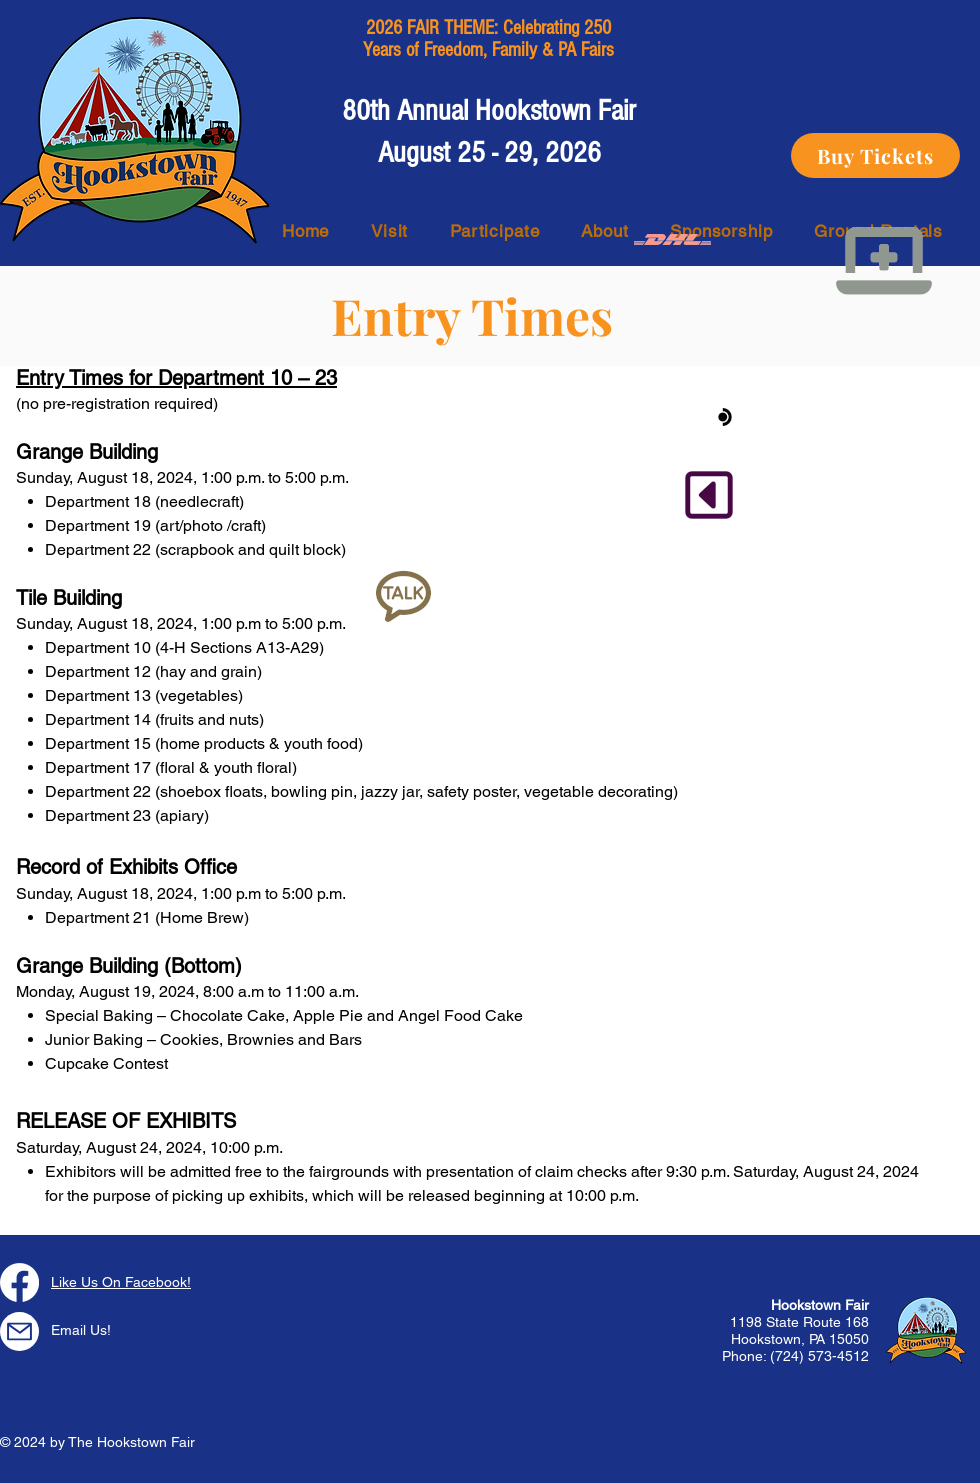  Describe the element at coordinates (403, 594) in the screenshot. I see `open KakaoTalk messenger` at that location.